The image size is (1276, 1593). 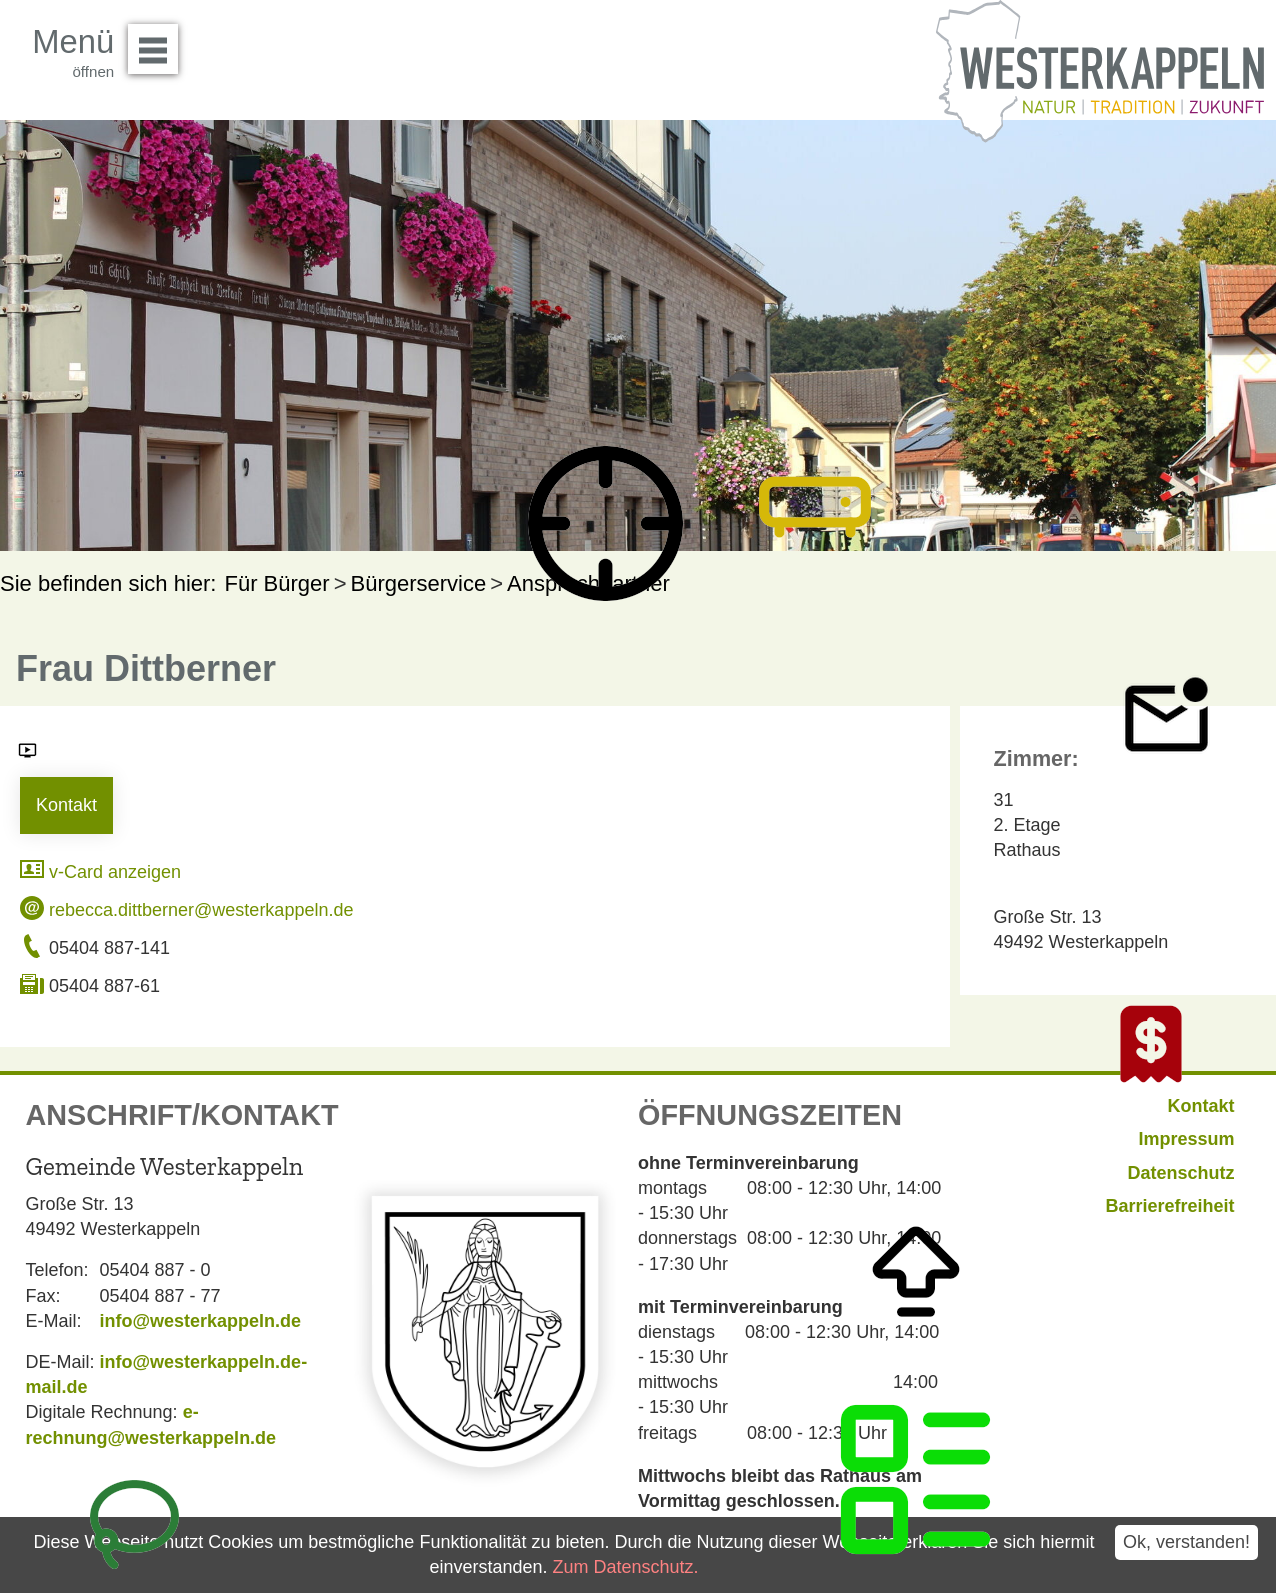 What do you see at coordinates (134, 1524) in the screenshot?
I see `select an irregular area with freehand drawing` at bounding box center [134, 1524].